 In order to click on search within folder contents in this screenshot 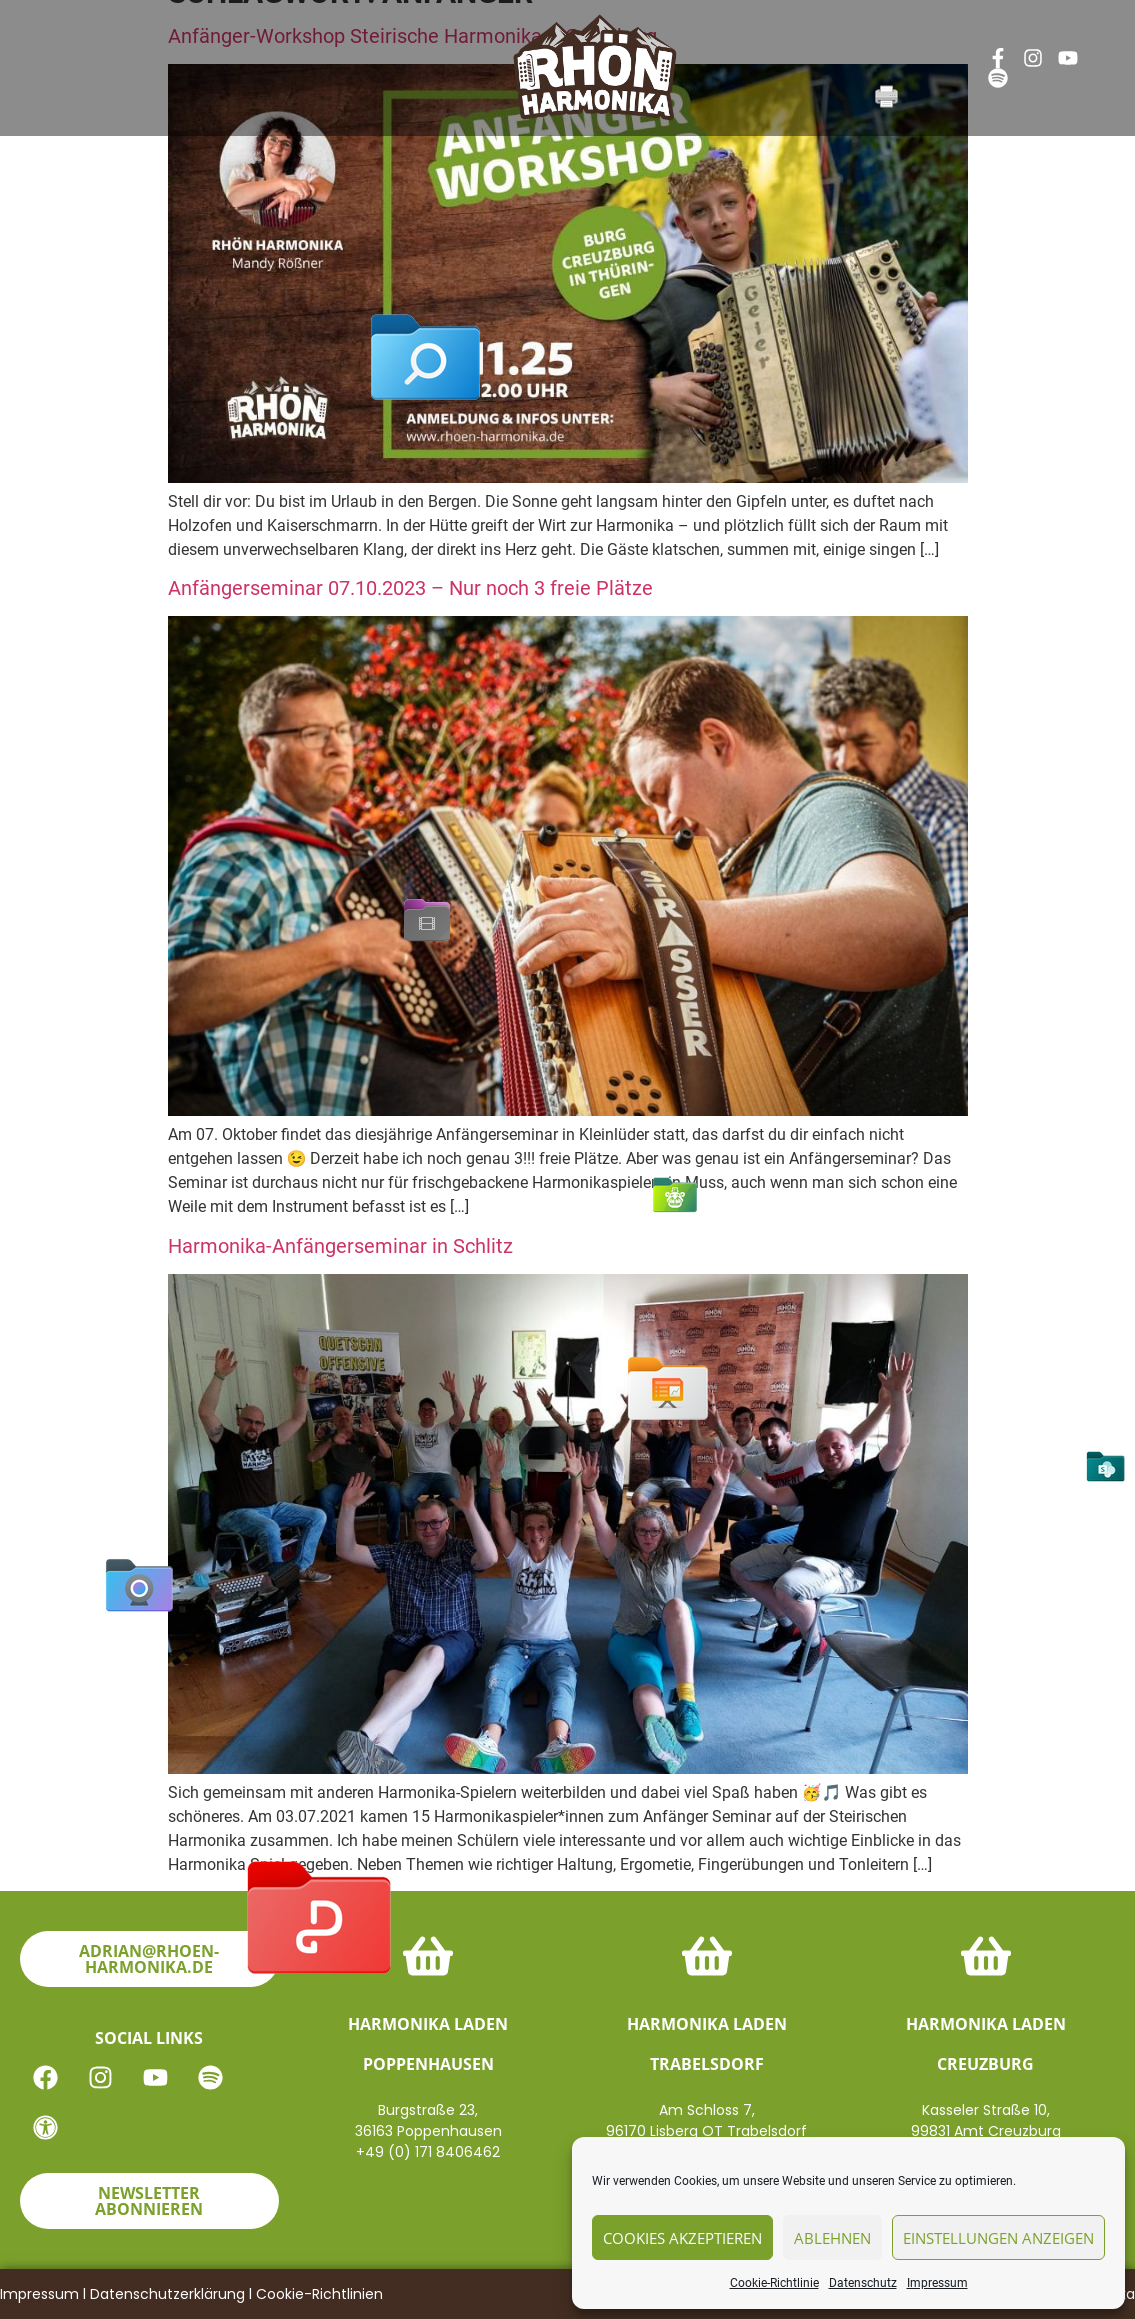, I will do `click(425, 360)`.